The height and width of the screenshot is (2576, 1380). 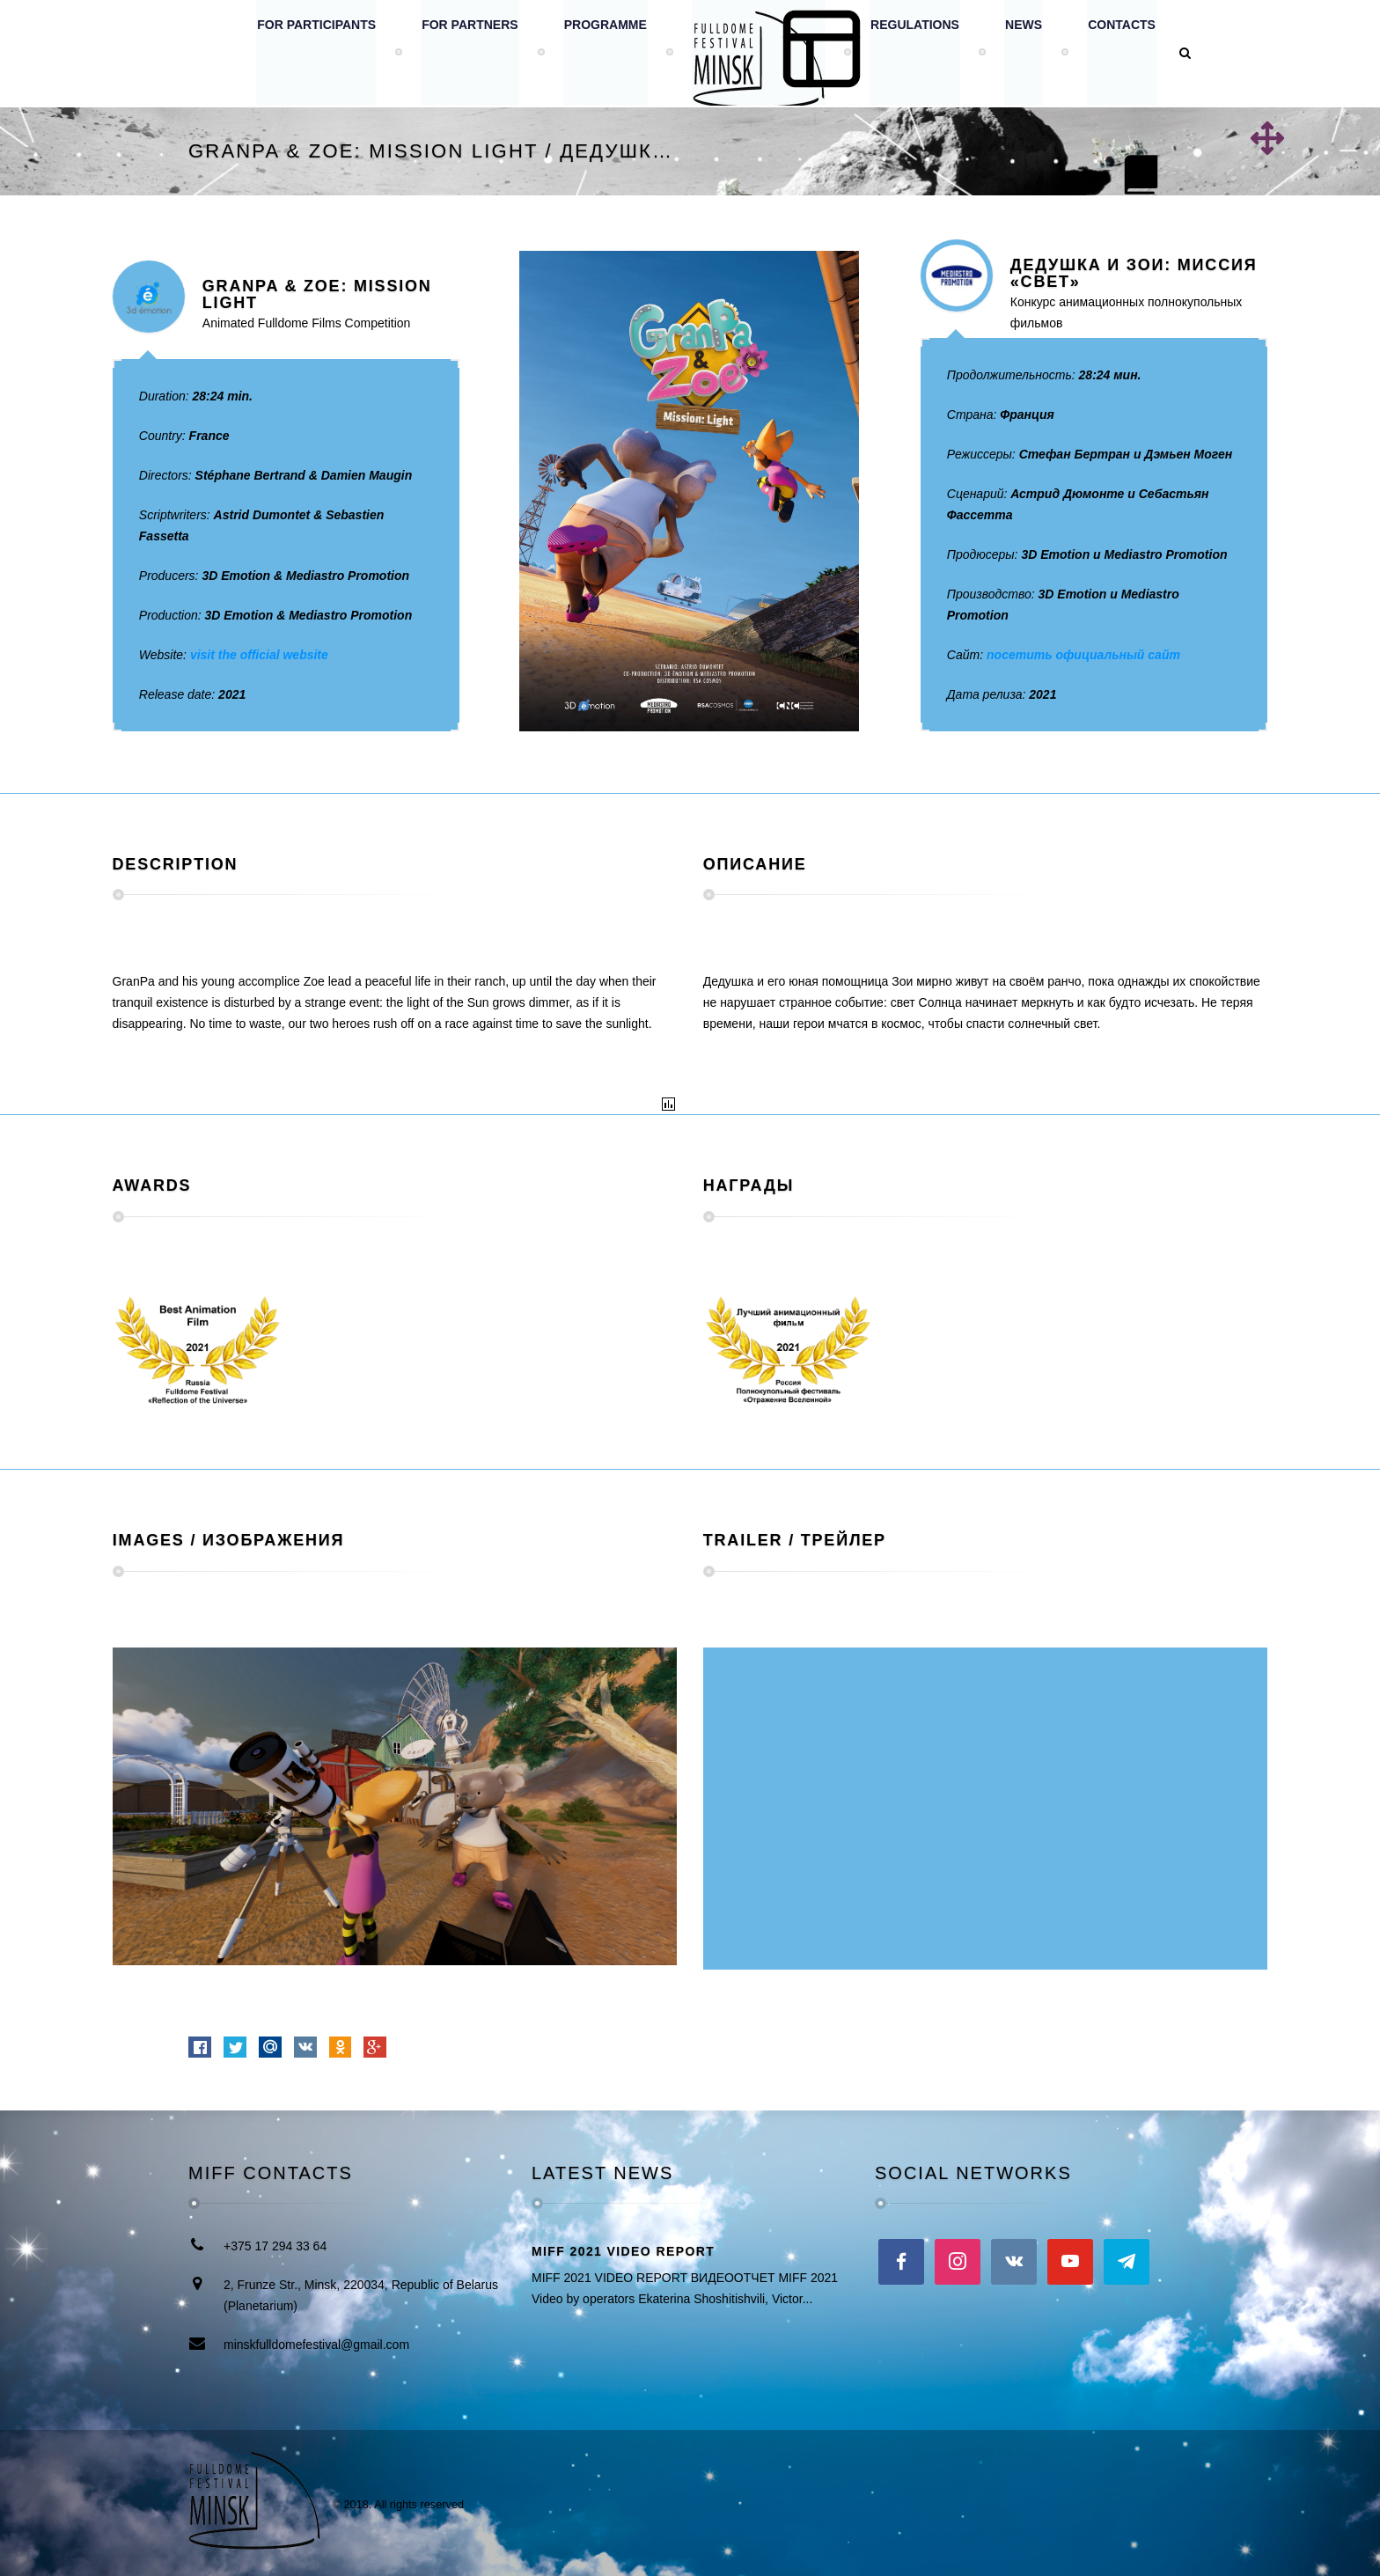 I want to click on open library or reading list, so click(x=1141, y=174).